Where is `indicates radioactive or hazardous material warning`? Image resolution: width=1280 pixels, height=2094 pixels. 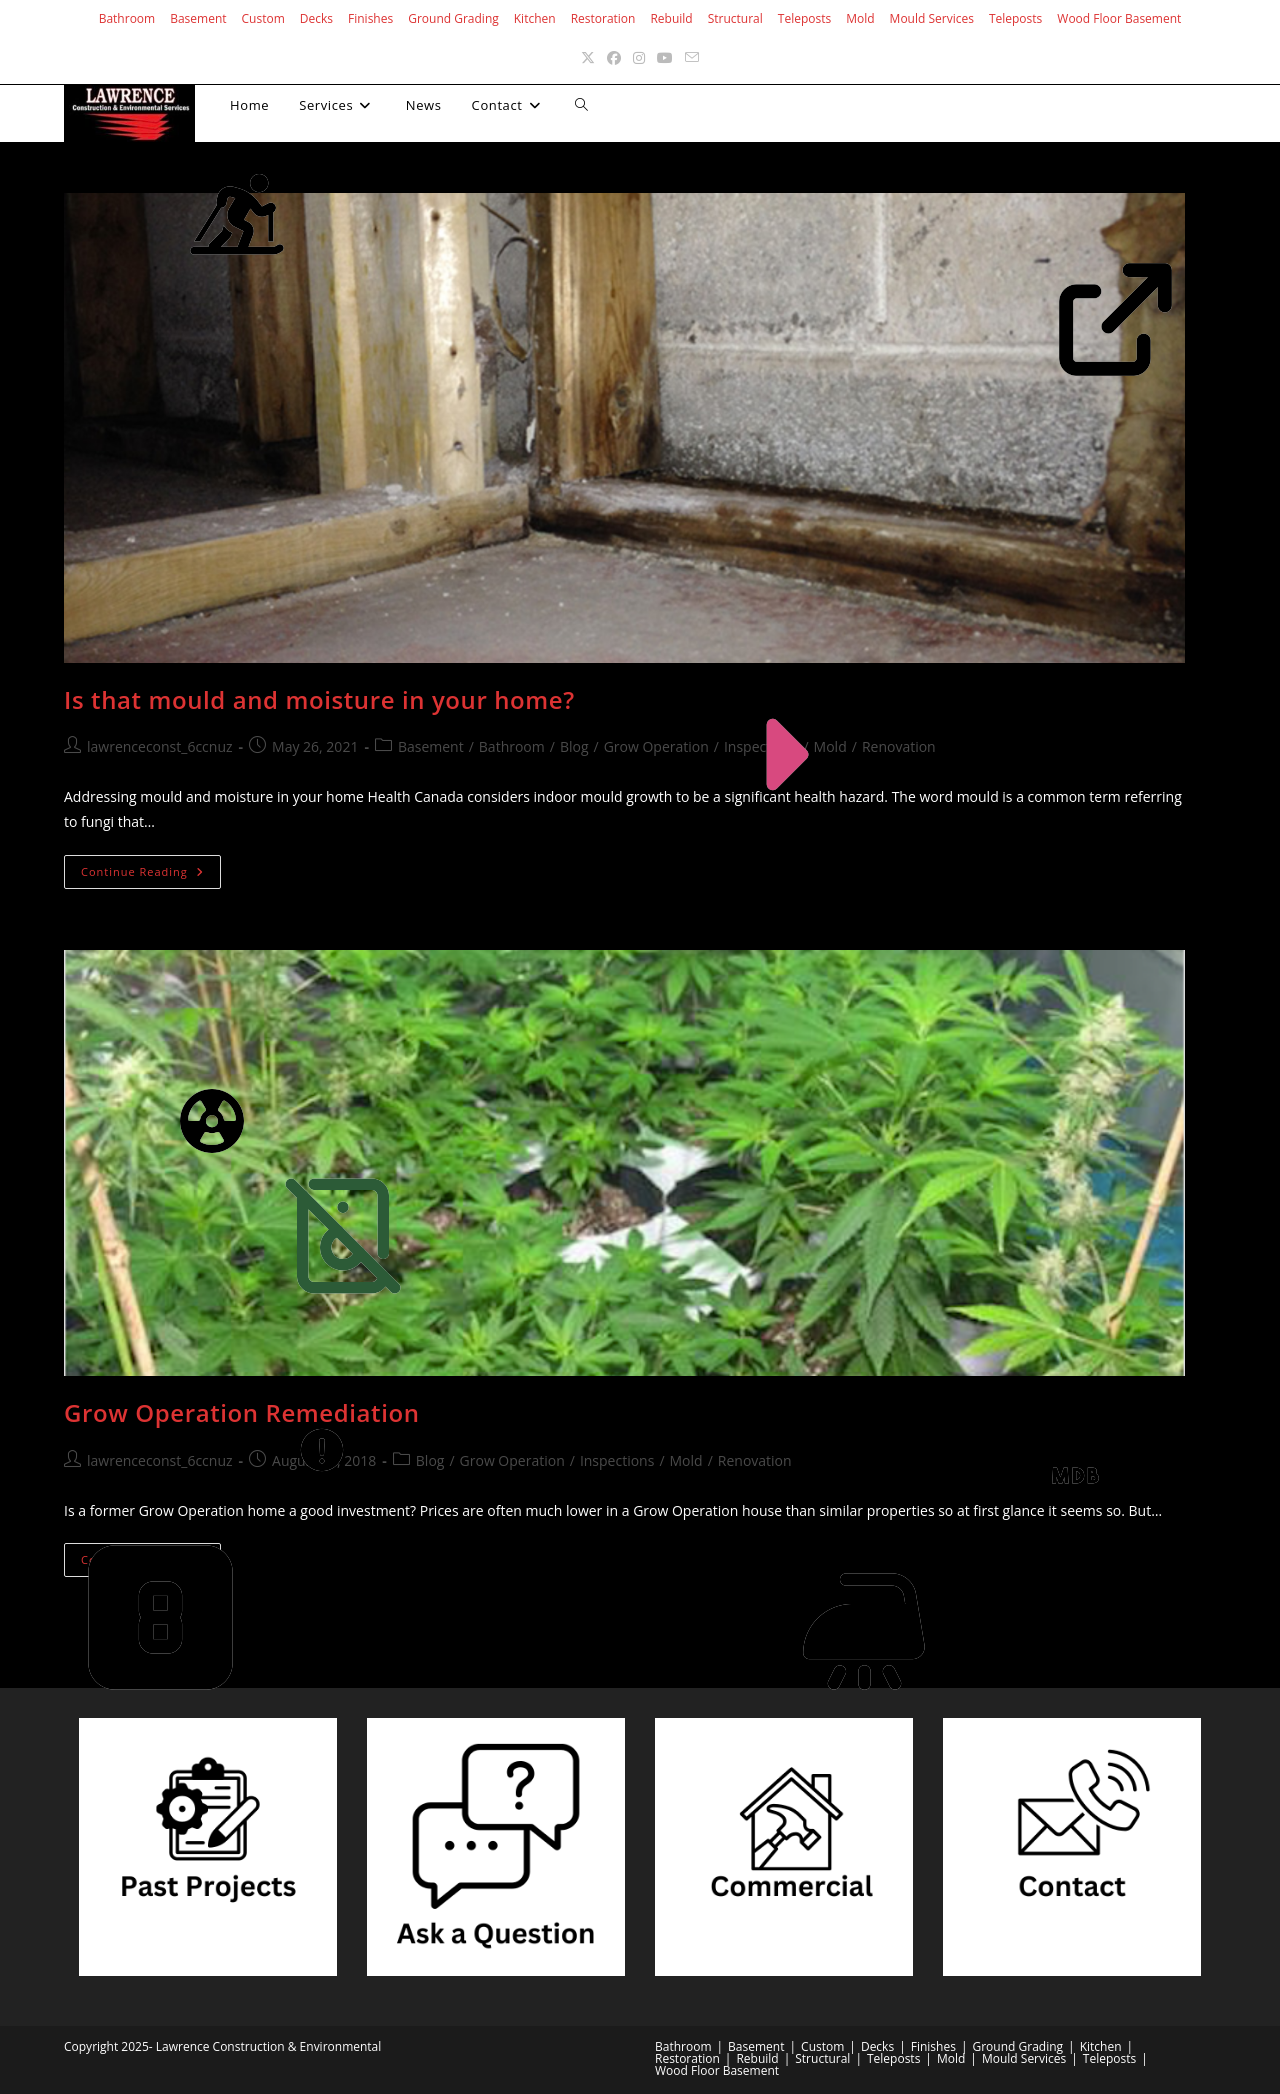
indicates radioactive or hazardous material warning is located at coordinates (212, 1121).